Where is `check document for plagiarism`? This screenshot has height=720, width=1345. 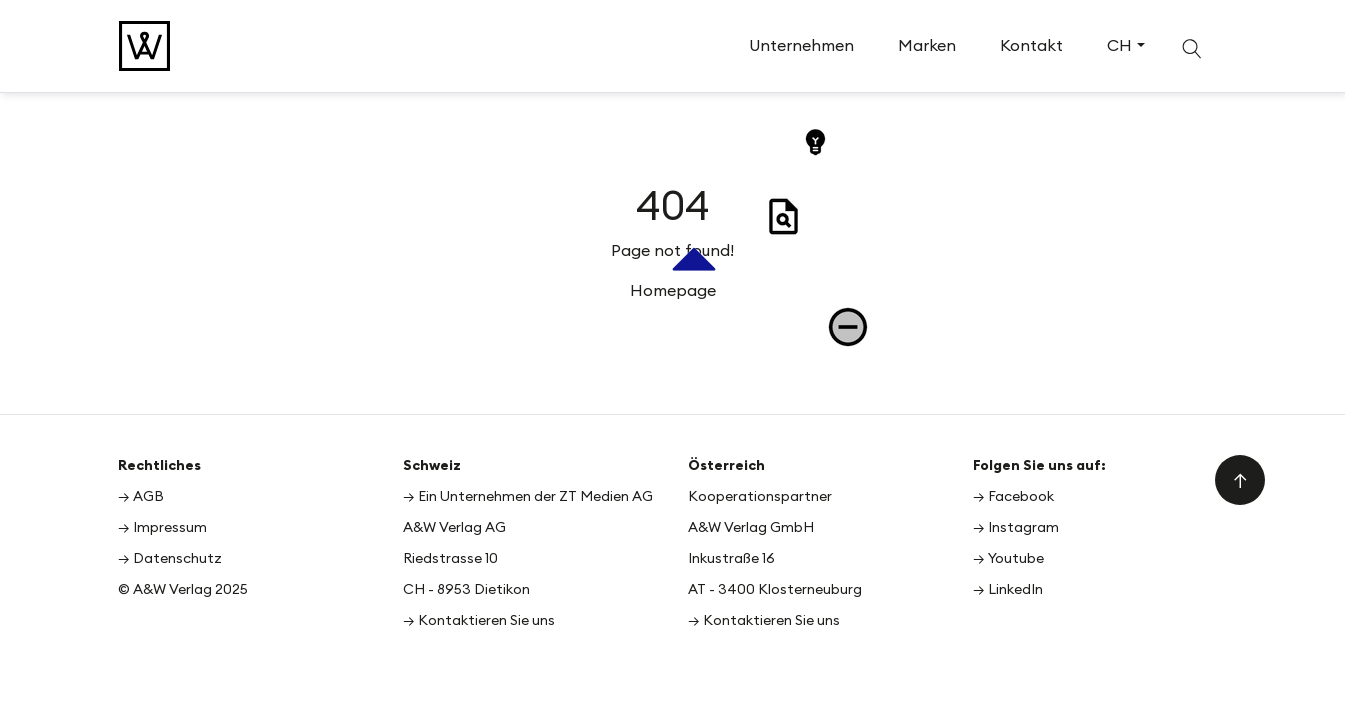 check document for plagiarism is located at coordinates (783, 216).